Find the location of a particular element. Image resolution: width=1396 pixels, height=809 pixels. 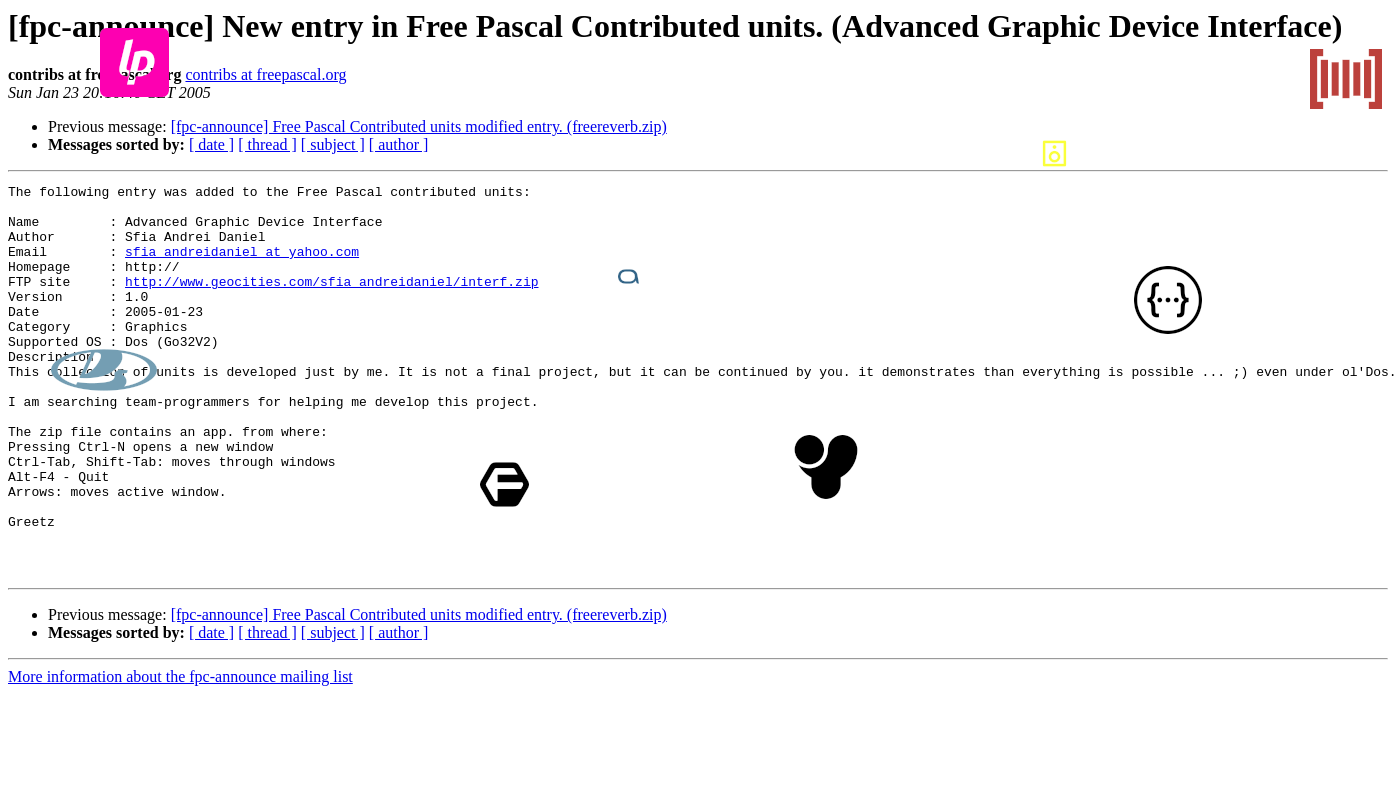

Swagger API documentation tool logo is located at coordinates (1168, 300).